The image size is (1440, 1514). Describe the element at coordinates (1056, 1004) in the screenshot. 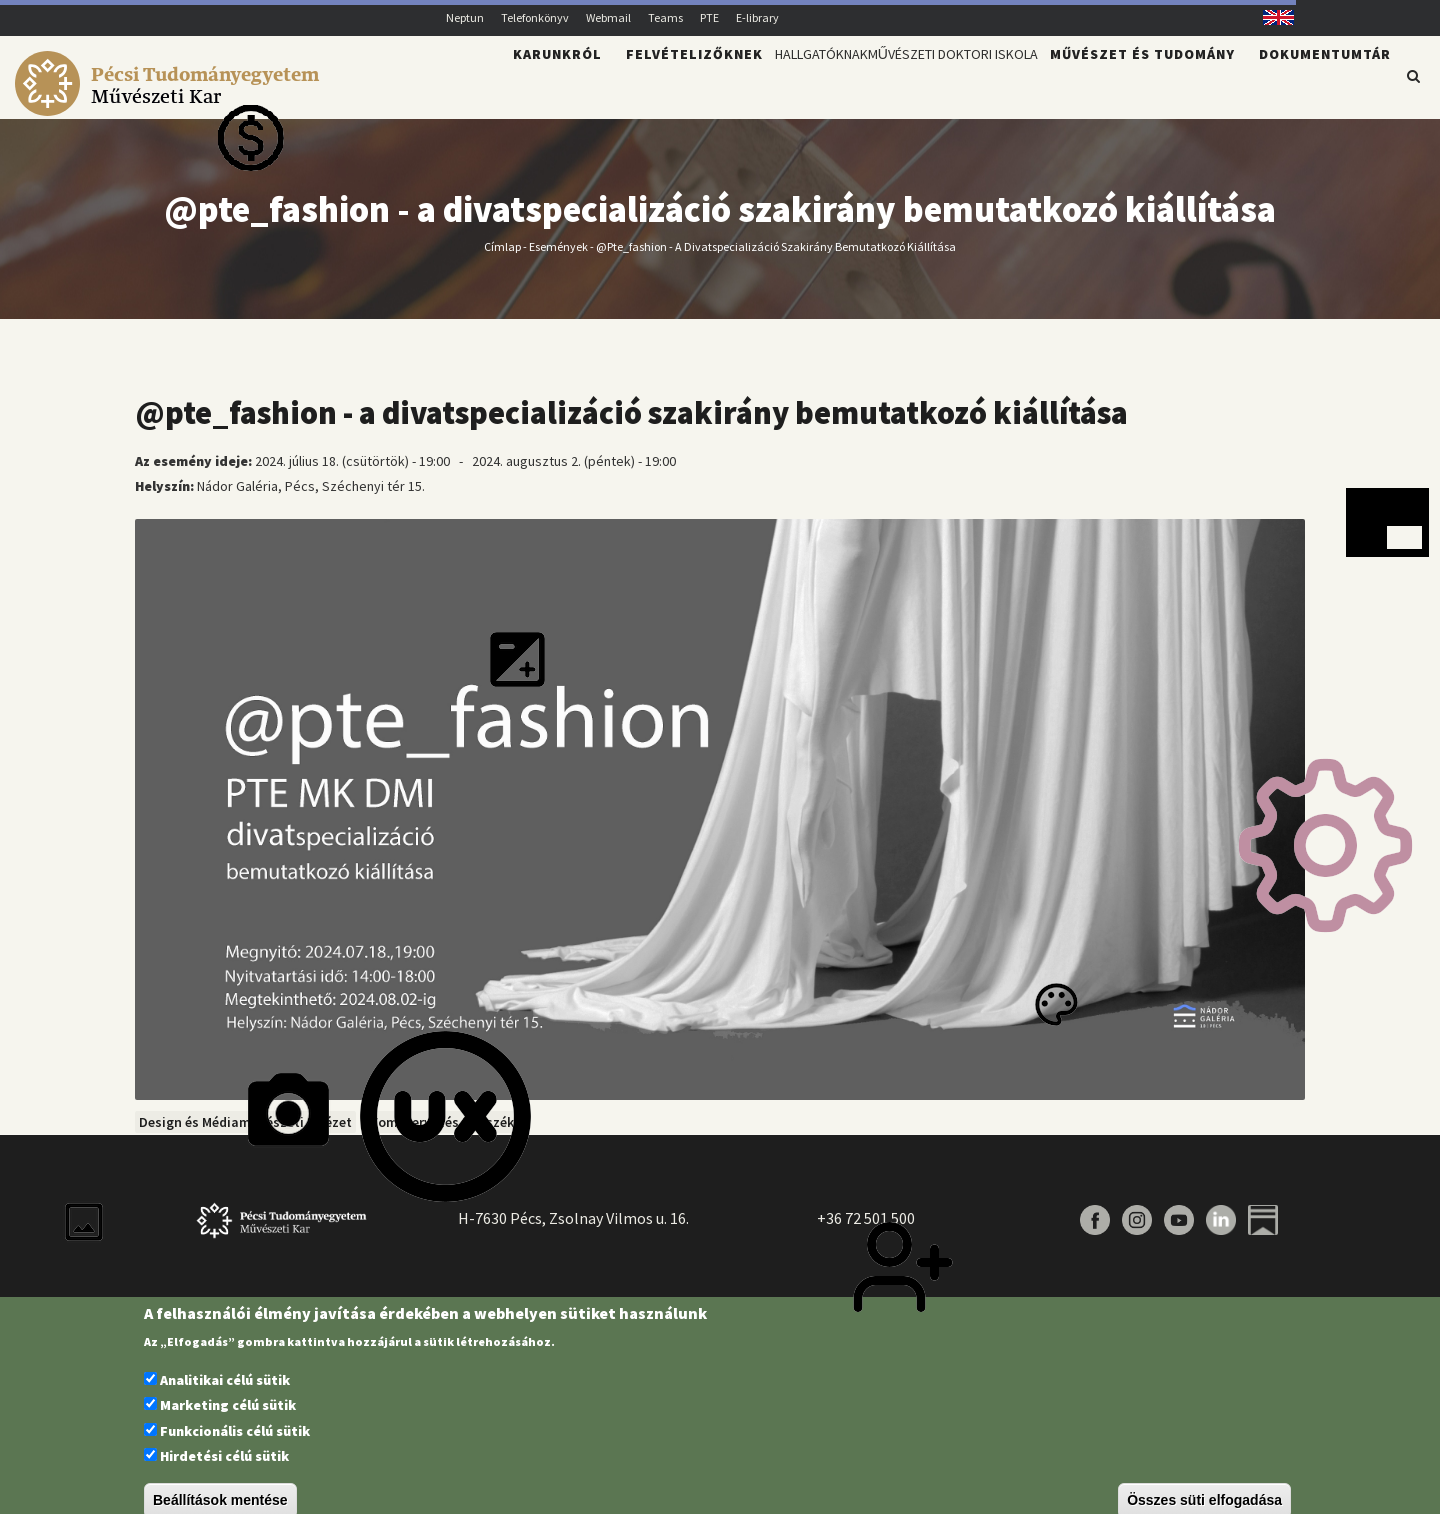

I see `open color picker or theme options` at that location.